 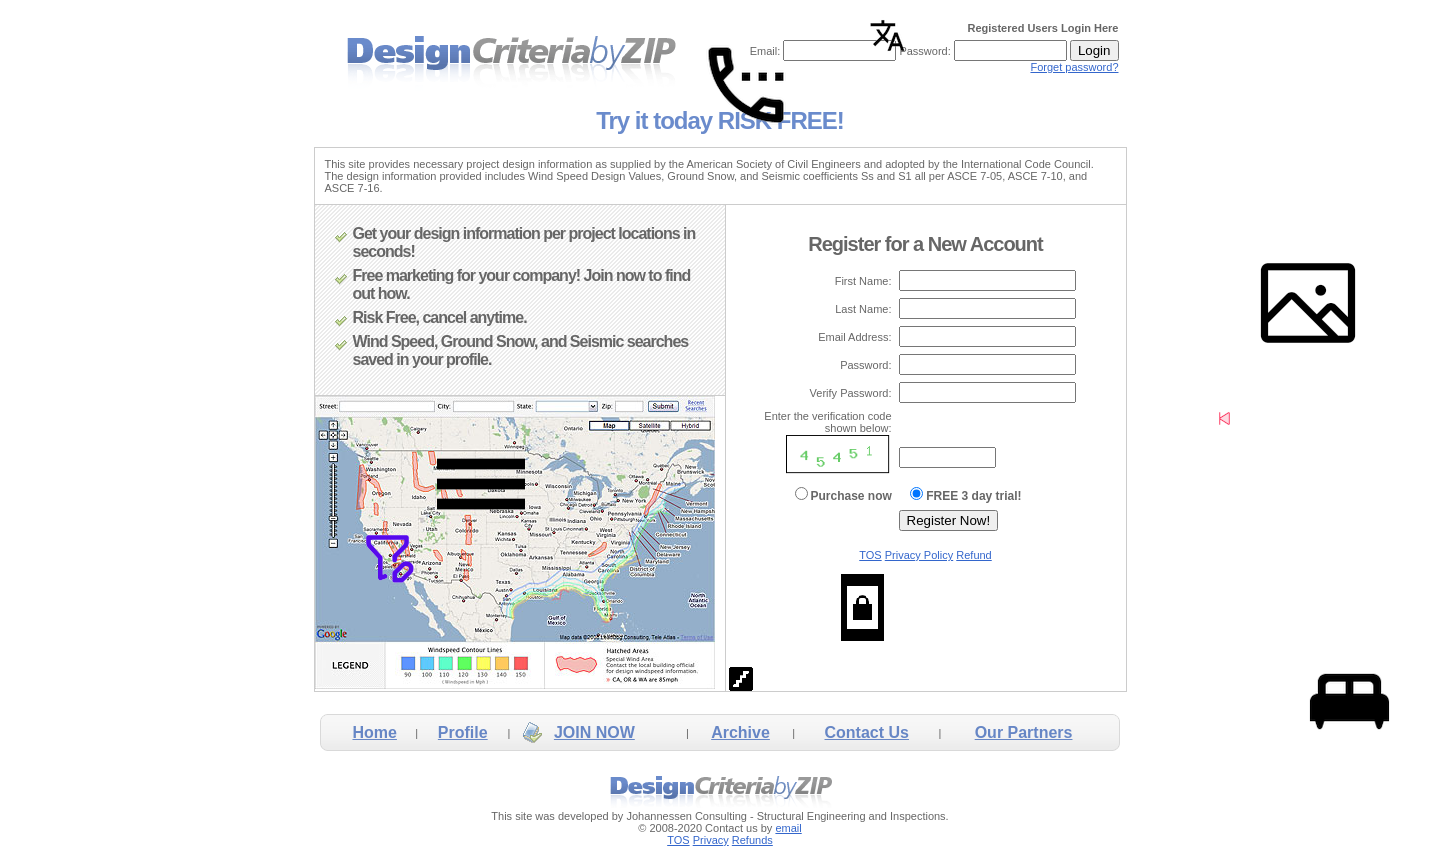 I want to click on indicates stairs or stairway access, so click(x=741, y=679).